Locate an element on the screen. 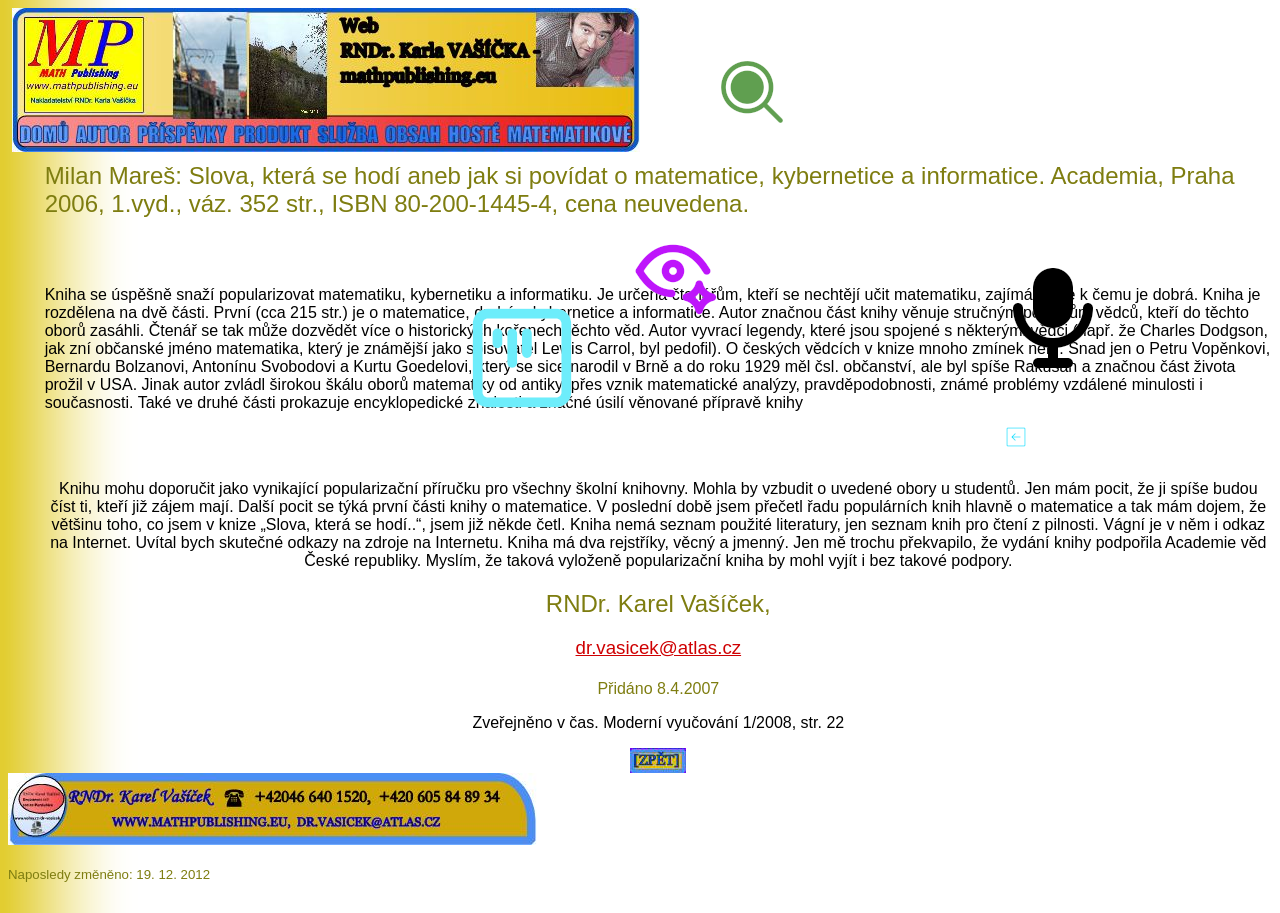 The height and width of the screenshot is (913, 1280). unmute your microphone is located at coordinates (1053, 318).